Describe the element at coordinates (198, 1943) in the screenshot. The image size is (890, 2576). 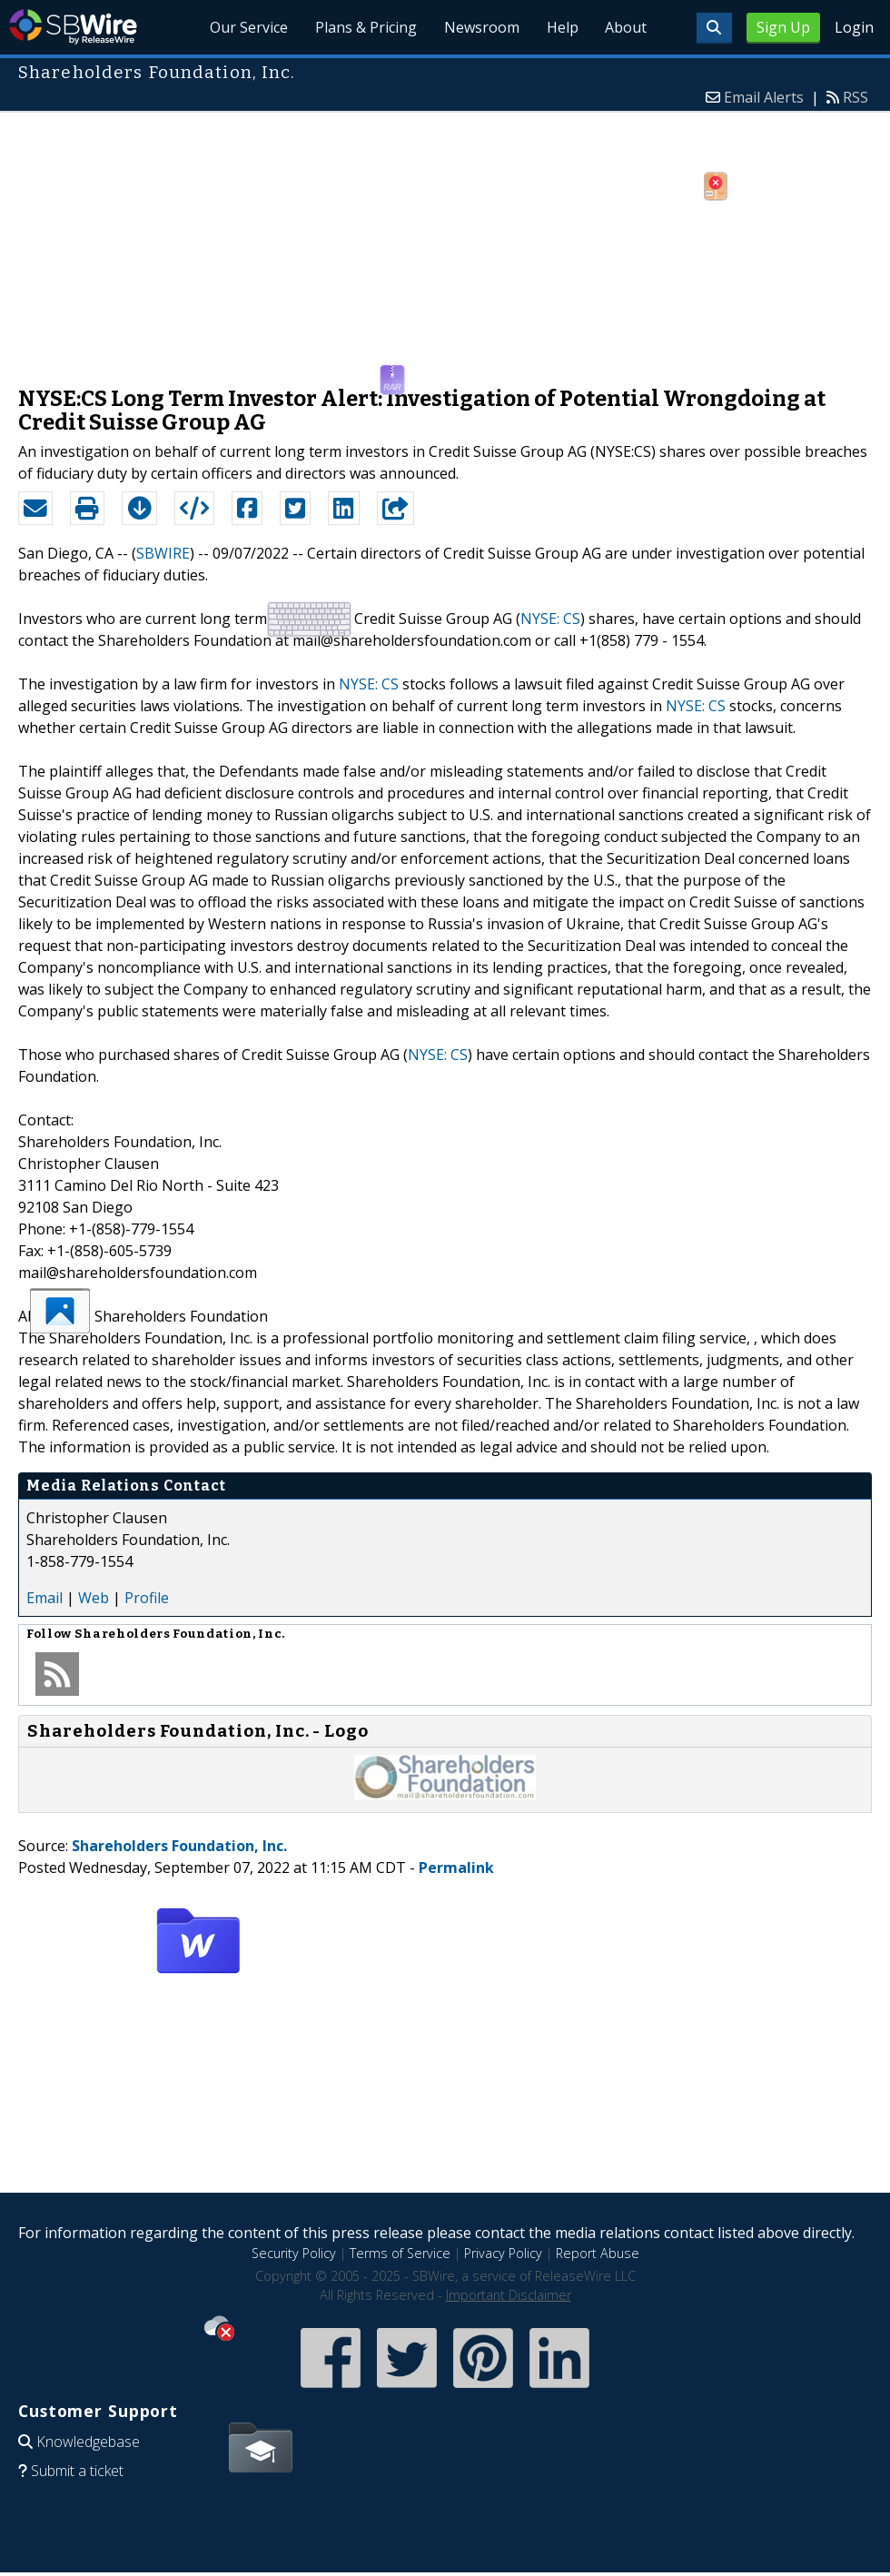
I see `folder containing Webflow project files` at that location.